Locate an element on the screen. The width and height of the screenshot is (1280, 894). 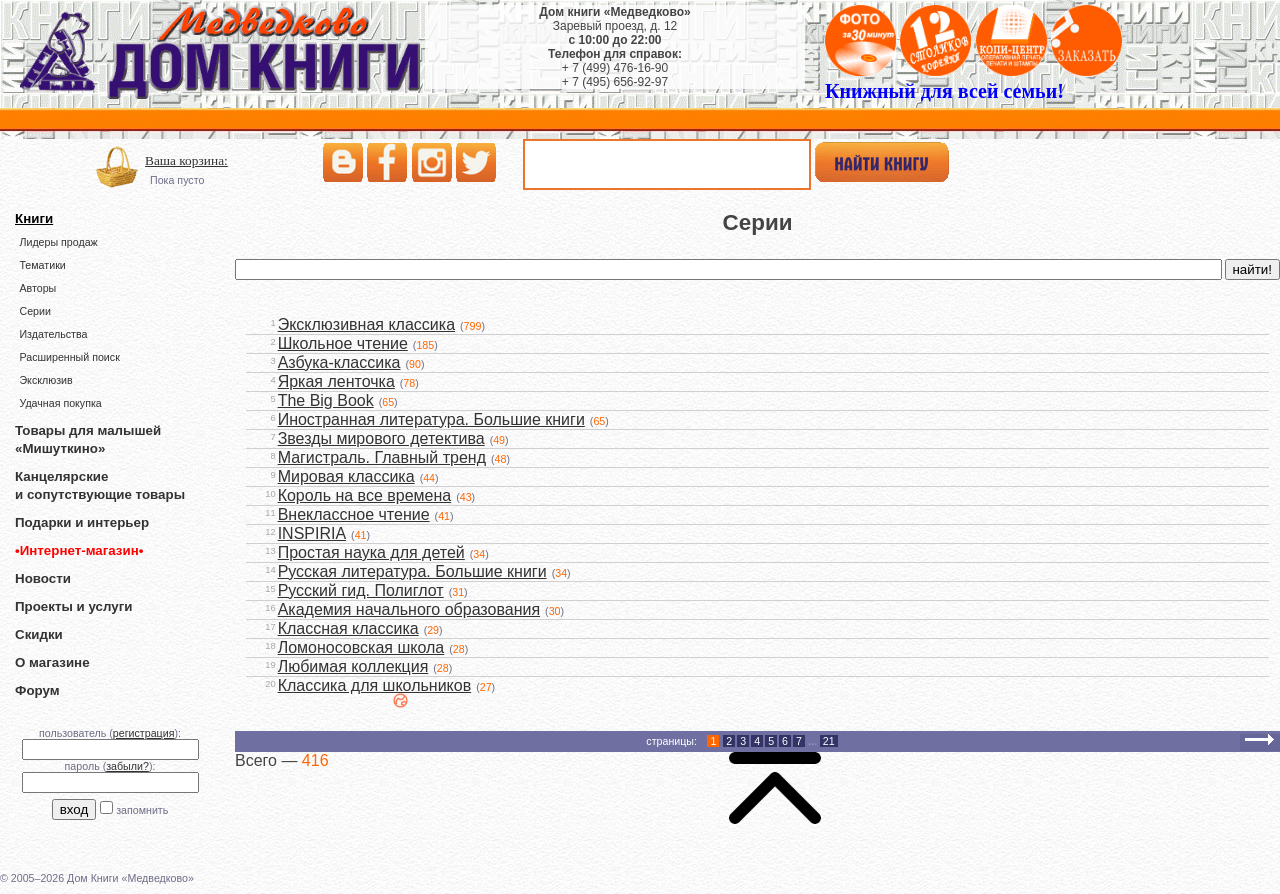
switch to international or global settings is located at coordinates (400, 700).